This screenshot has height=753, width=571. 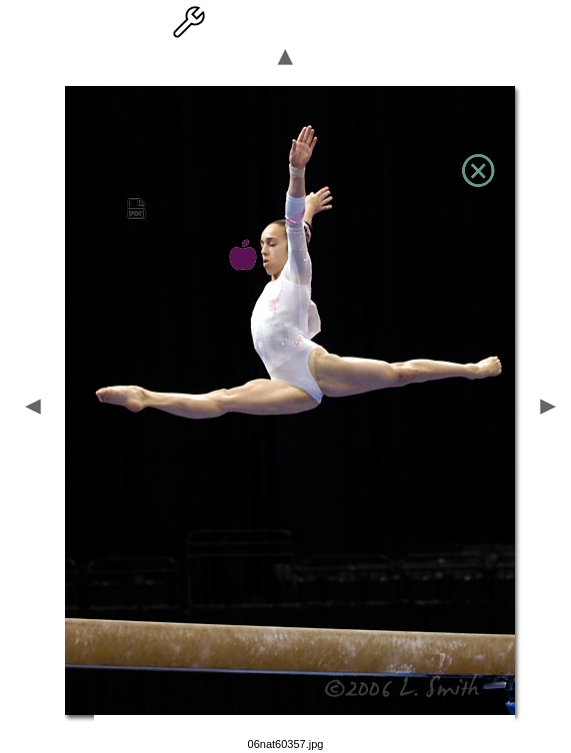 I want to click on open a PDF document, so click(x=136, y=208).